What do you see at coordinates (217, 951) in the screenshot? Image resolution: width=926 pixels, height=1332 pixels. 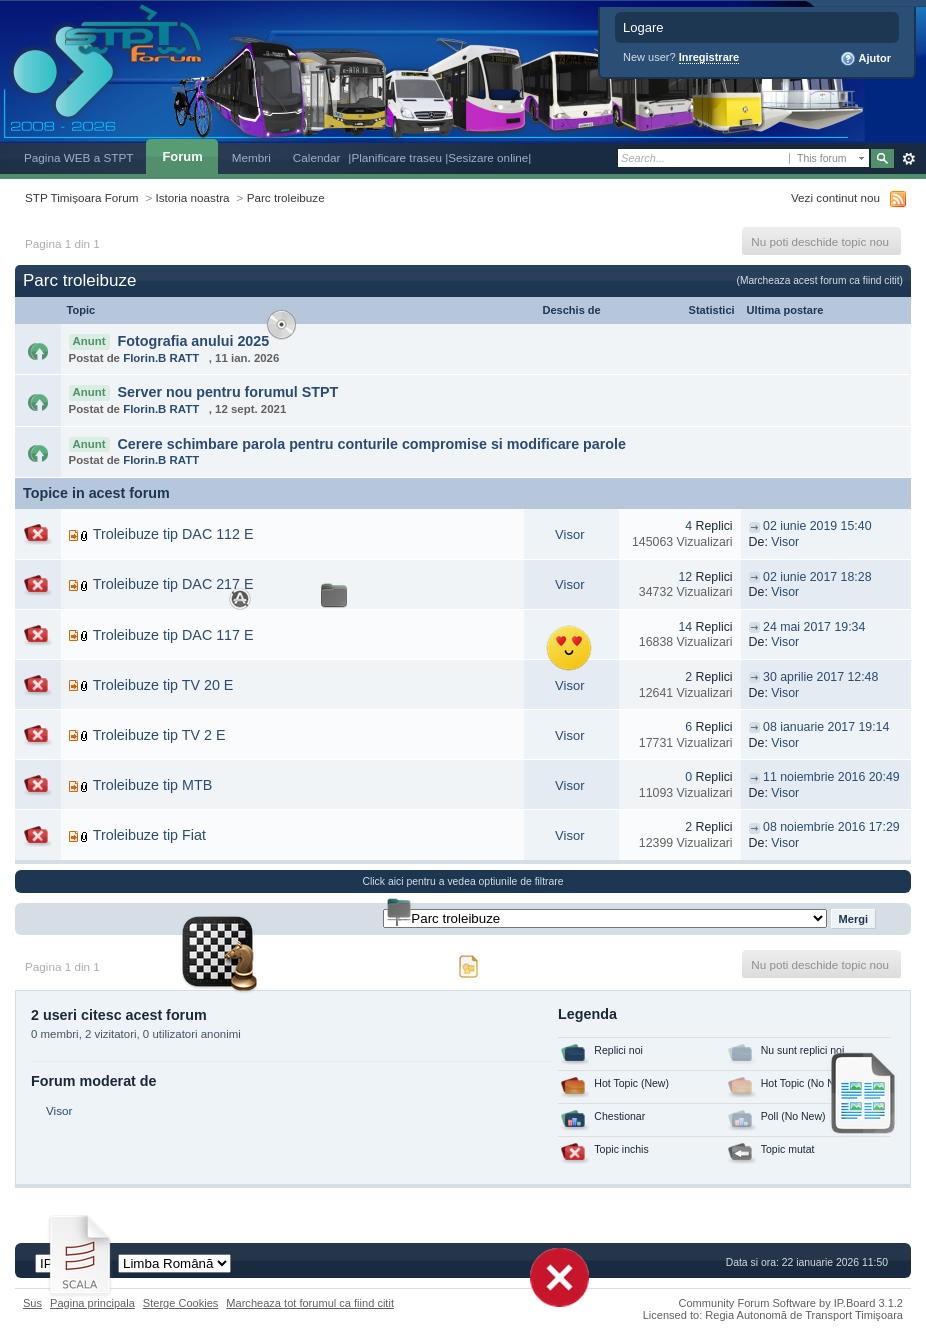 I see `open the chess game application` at bounding box center [217, 951].